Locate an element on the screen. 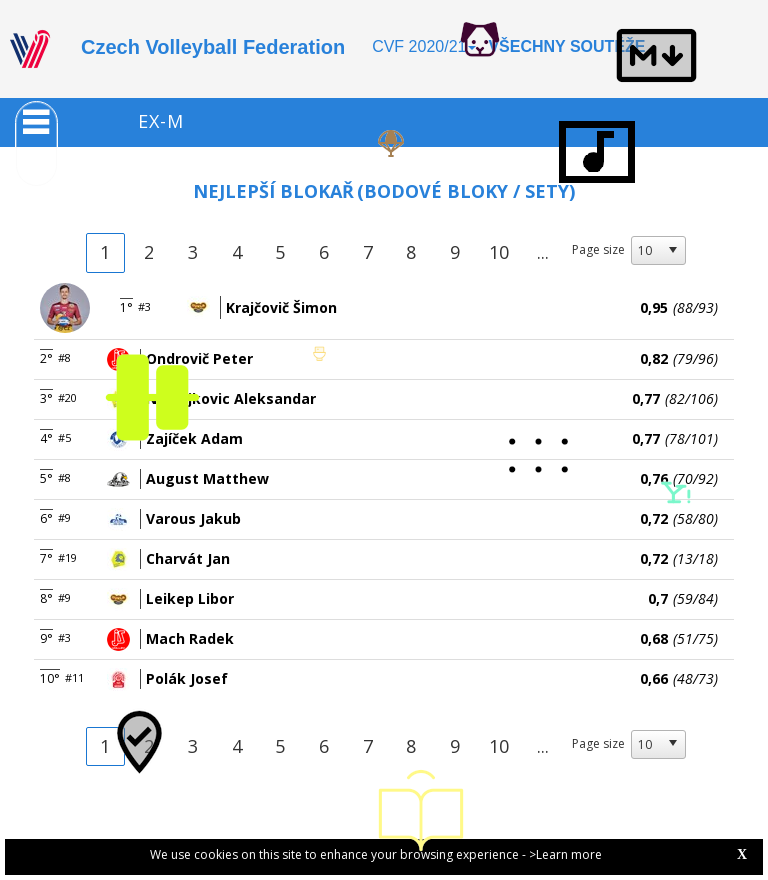 This screenshot has width=768, height=880. confirm or select a voting location is located at coordinates (139, 741).